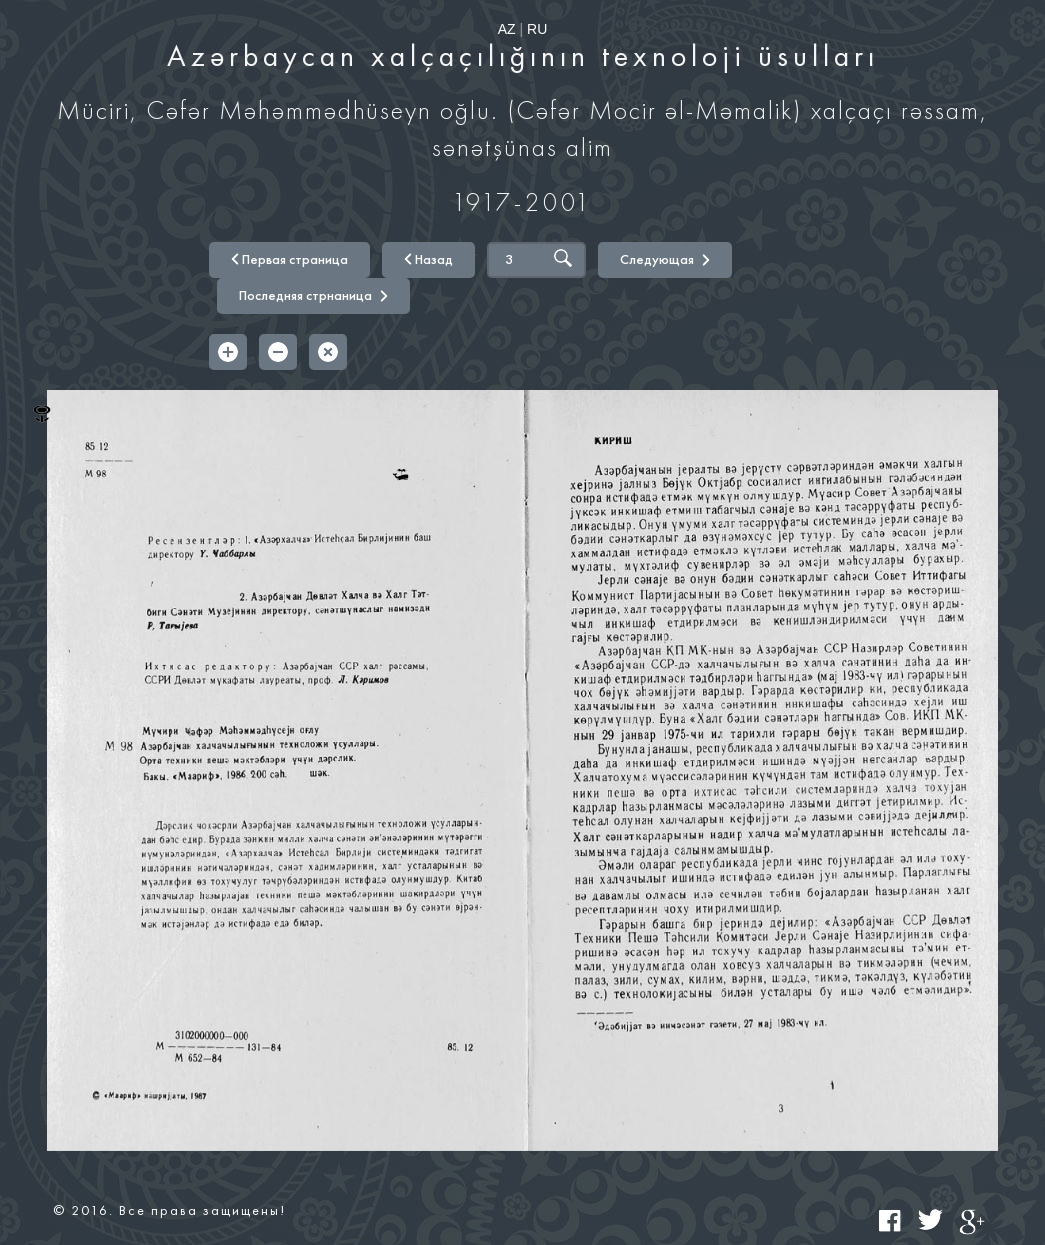 The height and width of the screenshot is (1245, 1045). What do you see at coordinates (400, 474) in the screenshot?
I see `ocean wildlife or marine life category` at bounding box center [400, 474].